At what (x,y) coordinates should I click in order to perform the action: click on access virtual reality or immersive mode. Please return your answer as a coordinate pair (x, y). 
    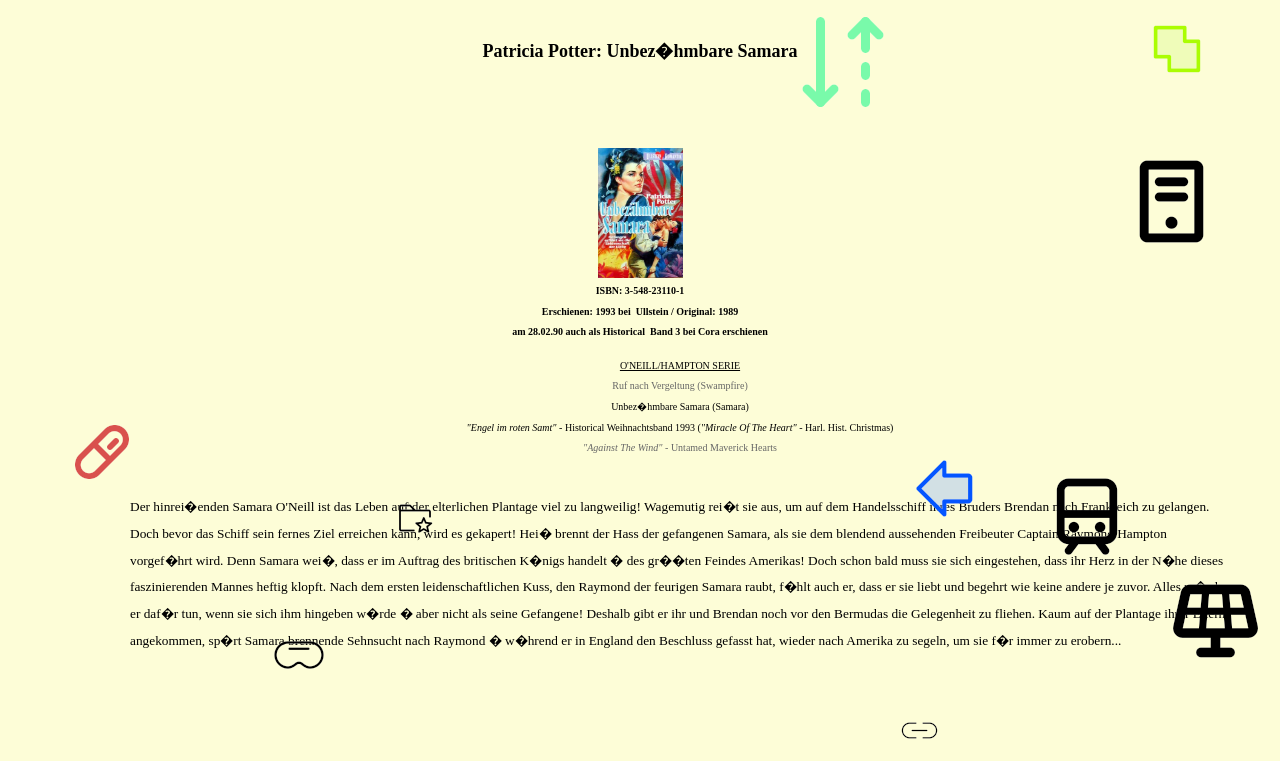
    Looking at the image, I should click on (299, 655).